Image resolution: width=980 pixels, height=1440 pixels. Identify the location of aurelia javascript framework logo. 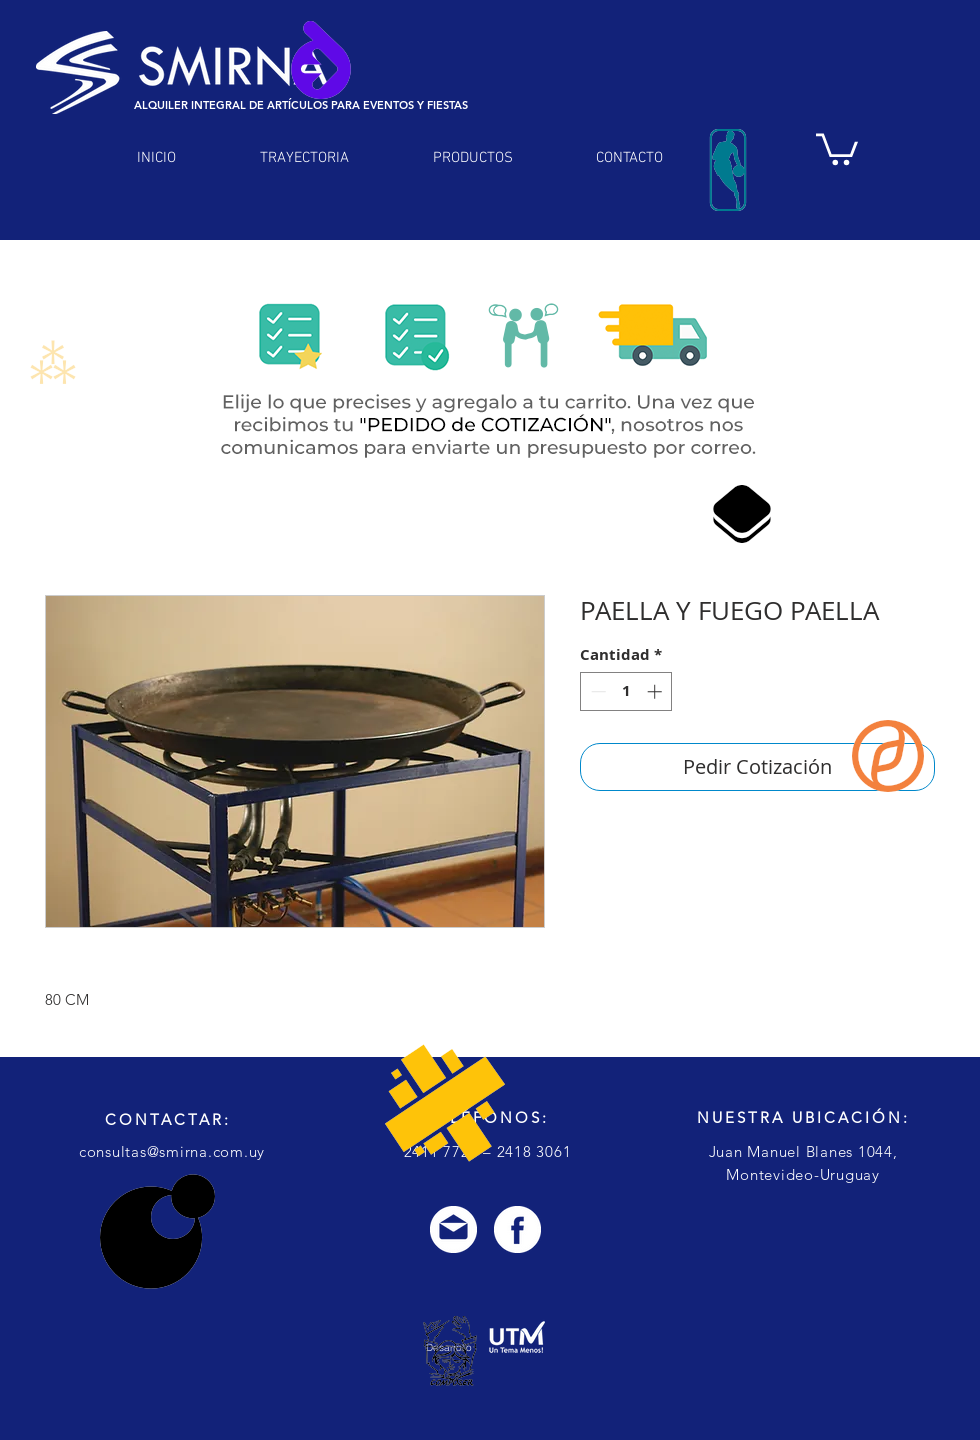
(445, 1103).